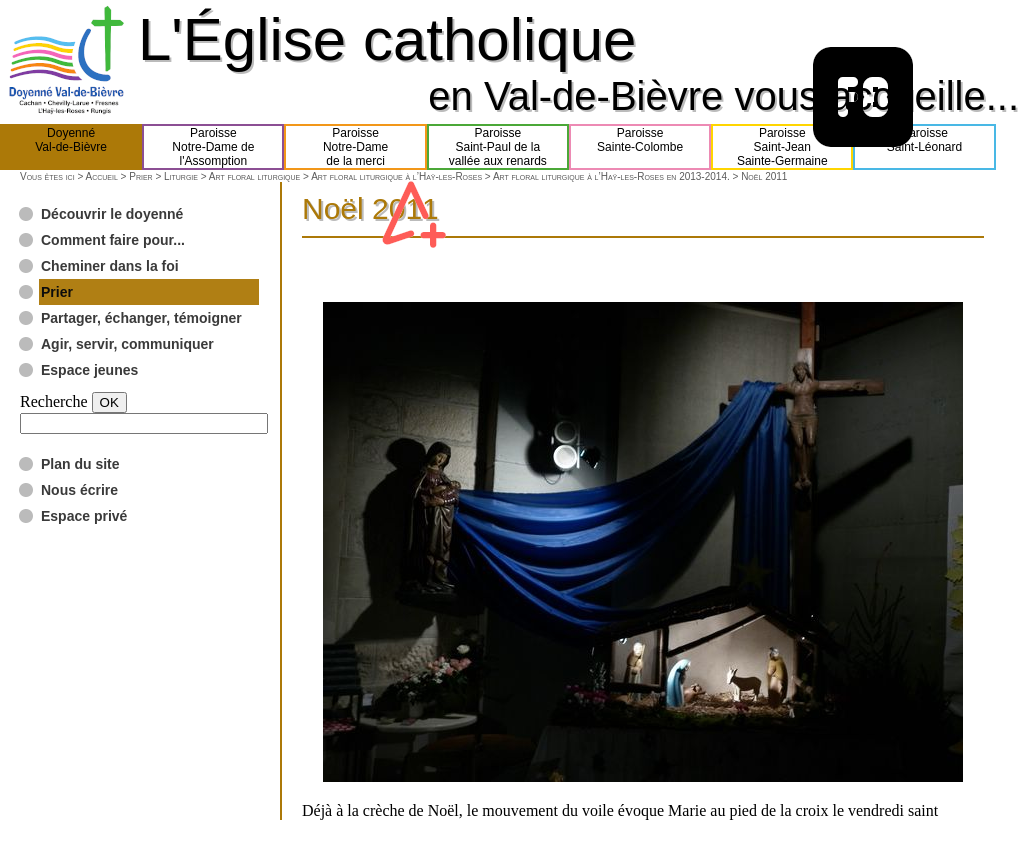 The width and height of the screenshot is (1024, 846). What do you see at coordinates (863, 97) in the screenshot?
I see `Facebook F8 developer conference logo or branding` at bounding box center [863, 97].